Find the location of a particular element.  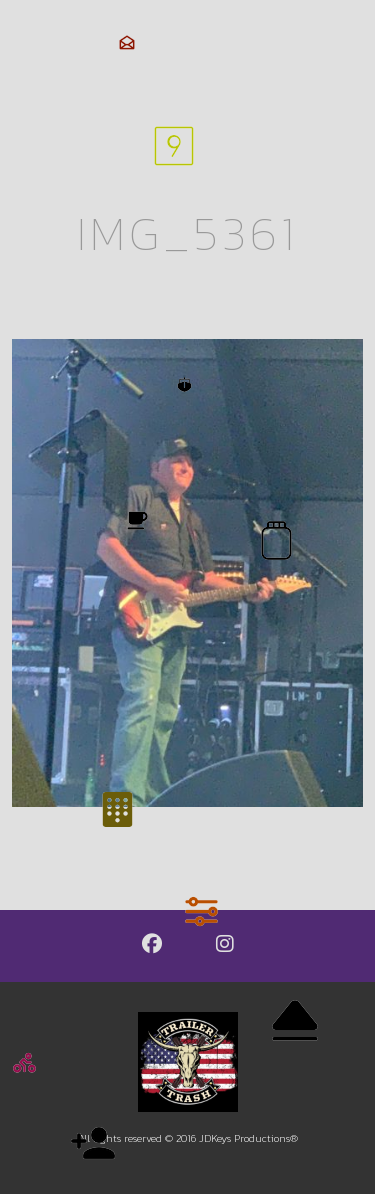

open numeric keypad for input is located at coordinates (117, 809).